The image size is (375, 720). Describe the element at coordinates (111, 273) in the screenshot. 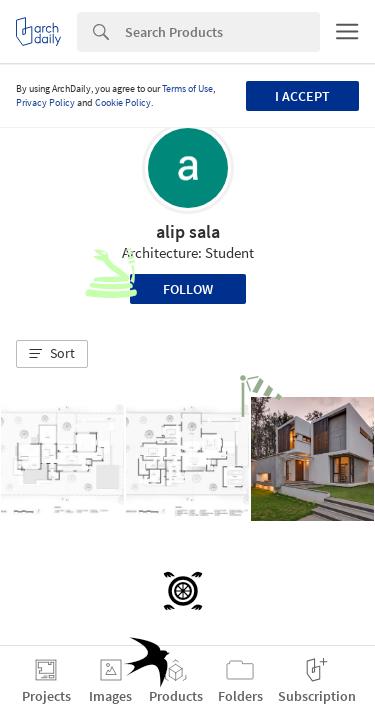

I see `indicates danger or hazard warning` at that location.